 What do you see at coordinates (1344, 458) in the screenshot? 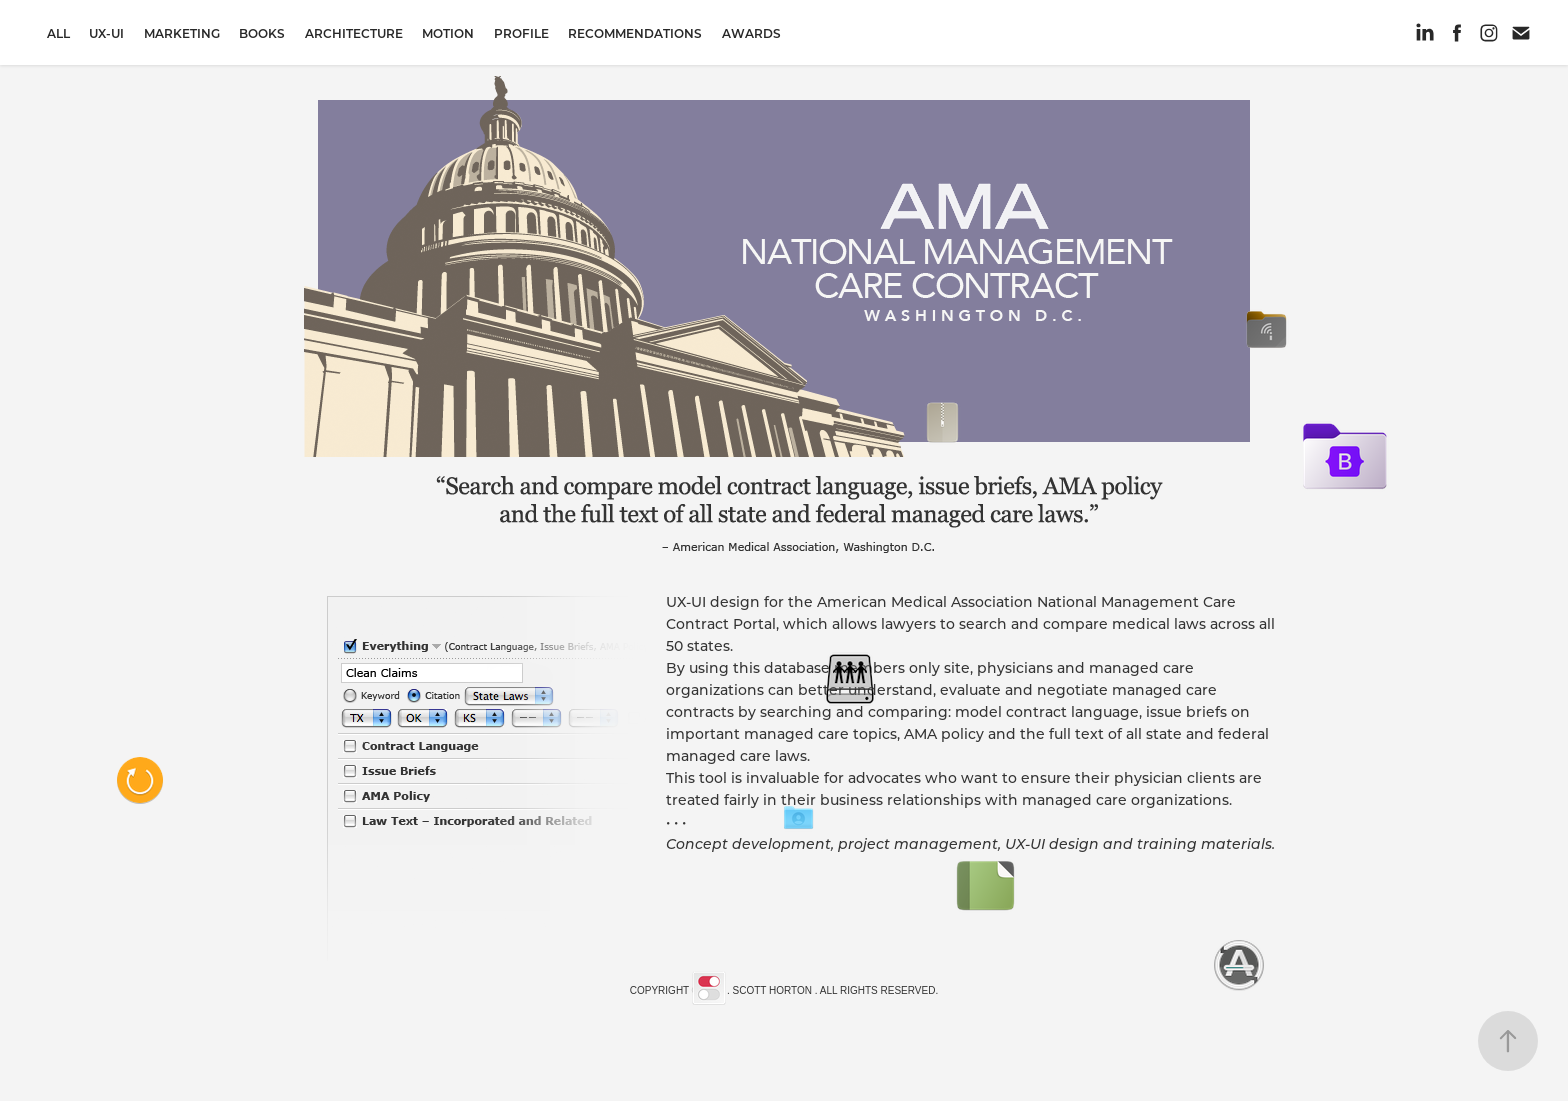
I see `open bootstrap framework project folder` at bounding box center [1344, 458].